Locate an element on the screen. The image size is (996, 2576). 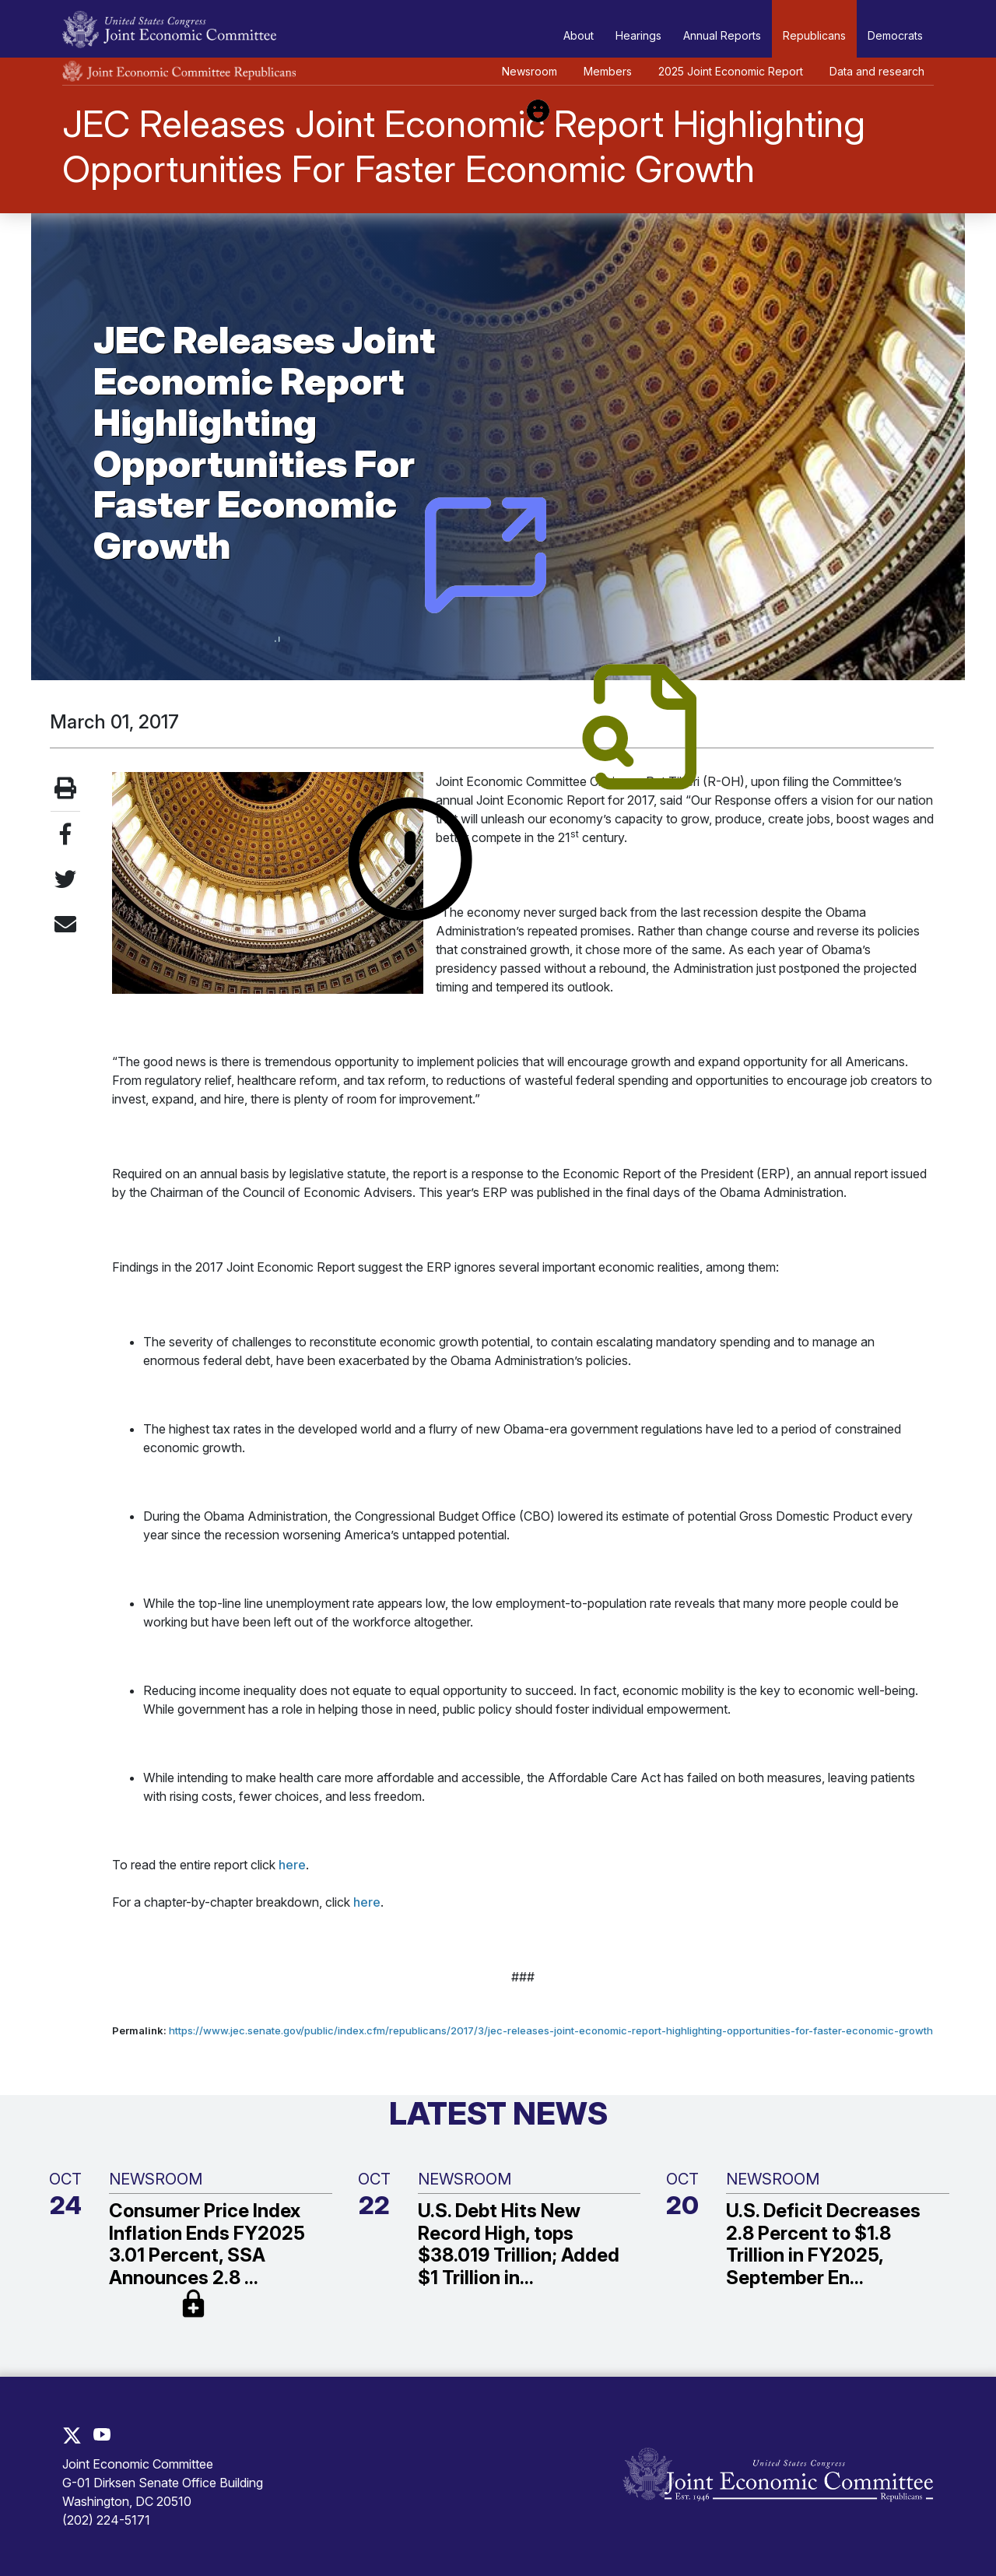
rate your experience positively is located at coordinates (538, 111).